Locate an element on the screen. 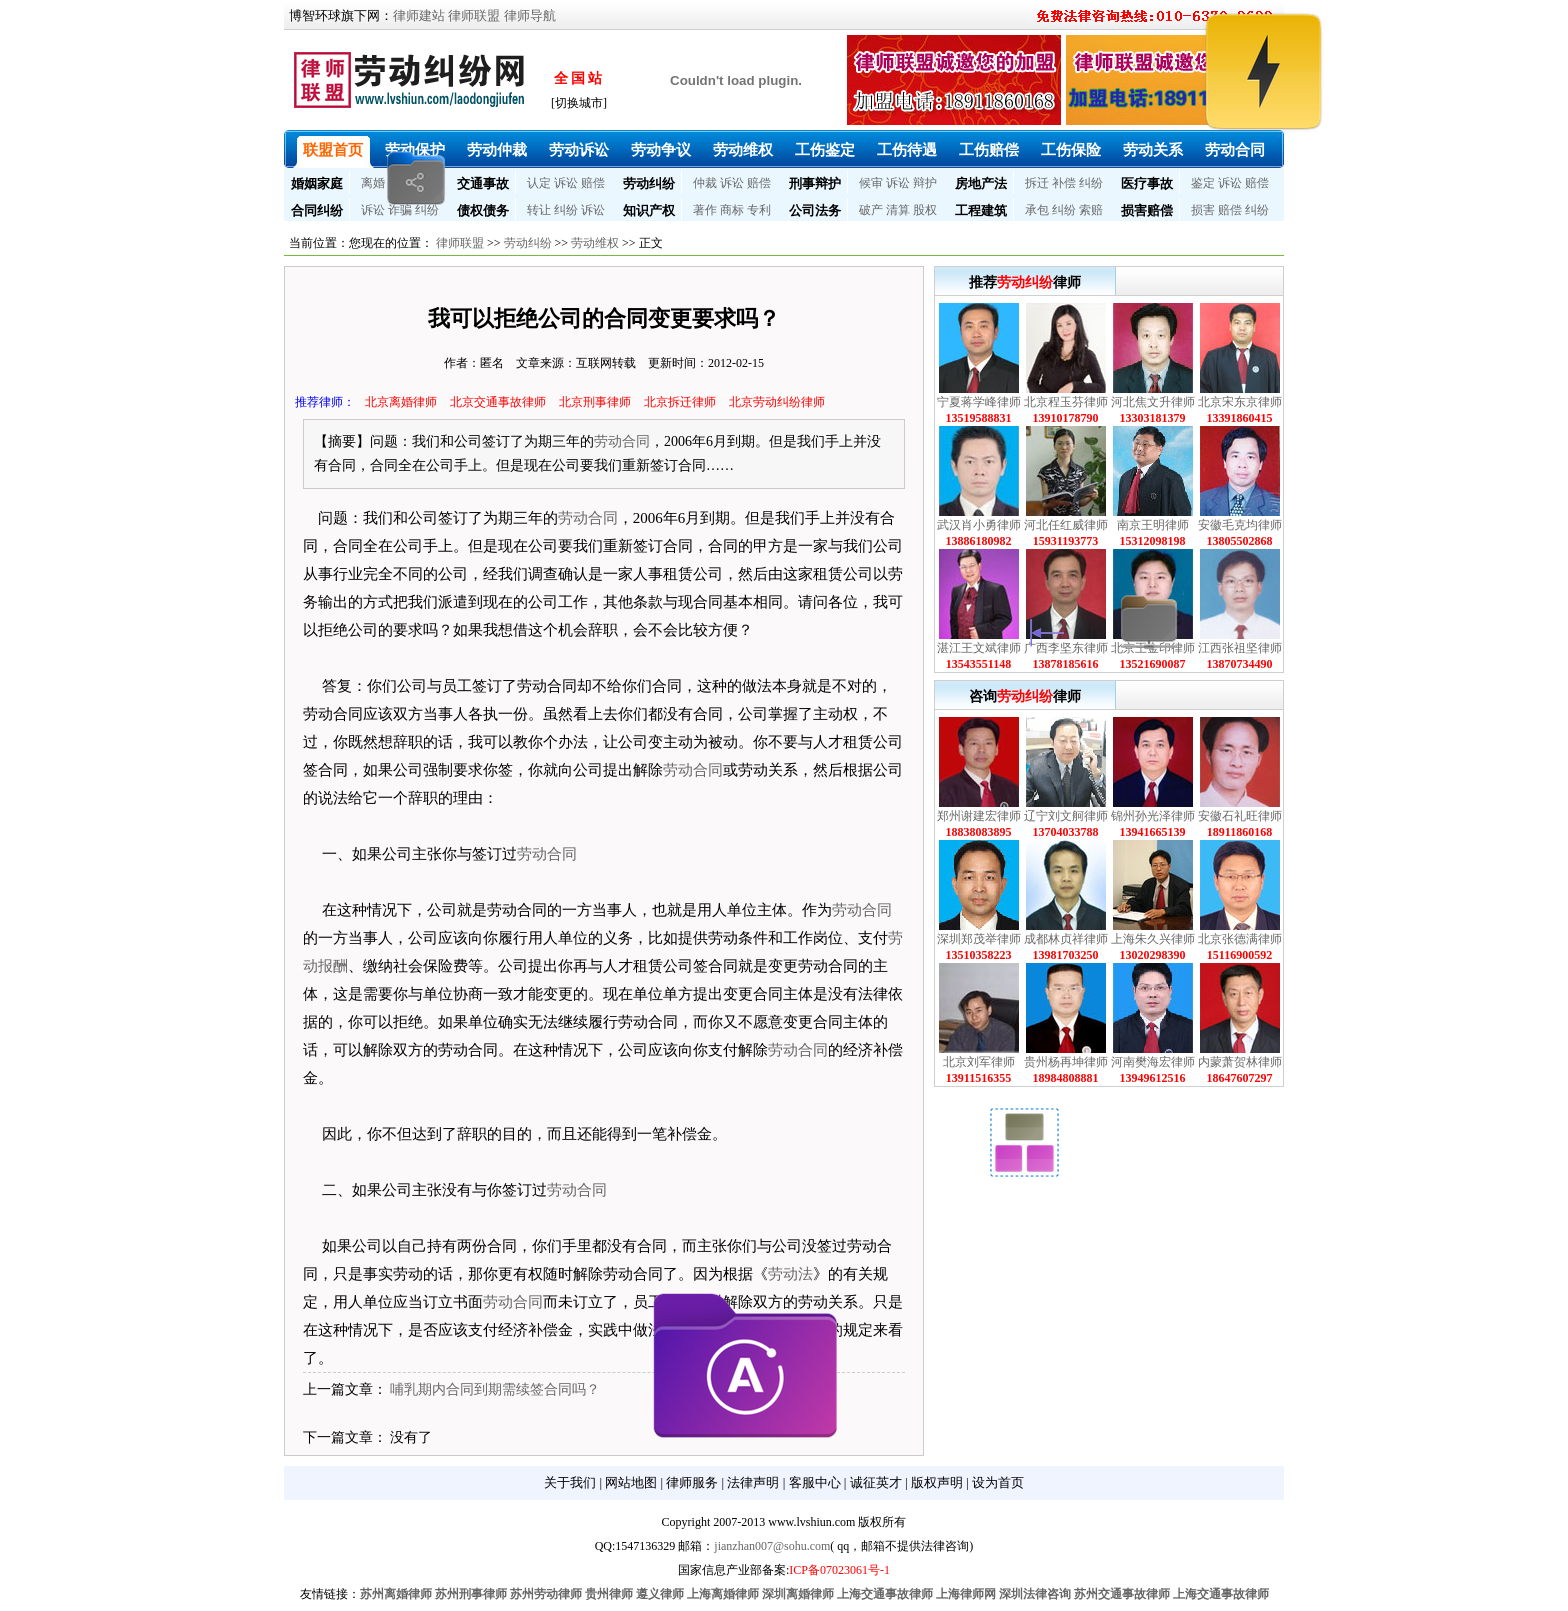 The image size is (1568, 1611). open apollo app files folder is located at coordinates (744, 1370).